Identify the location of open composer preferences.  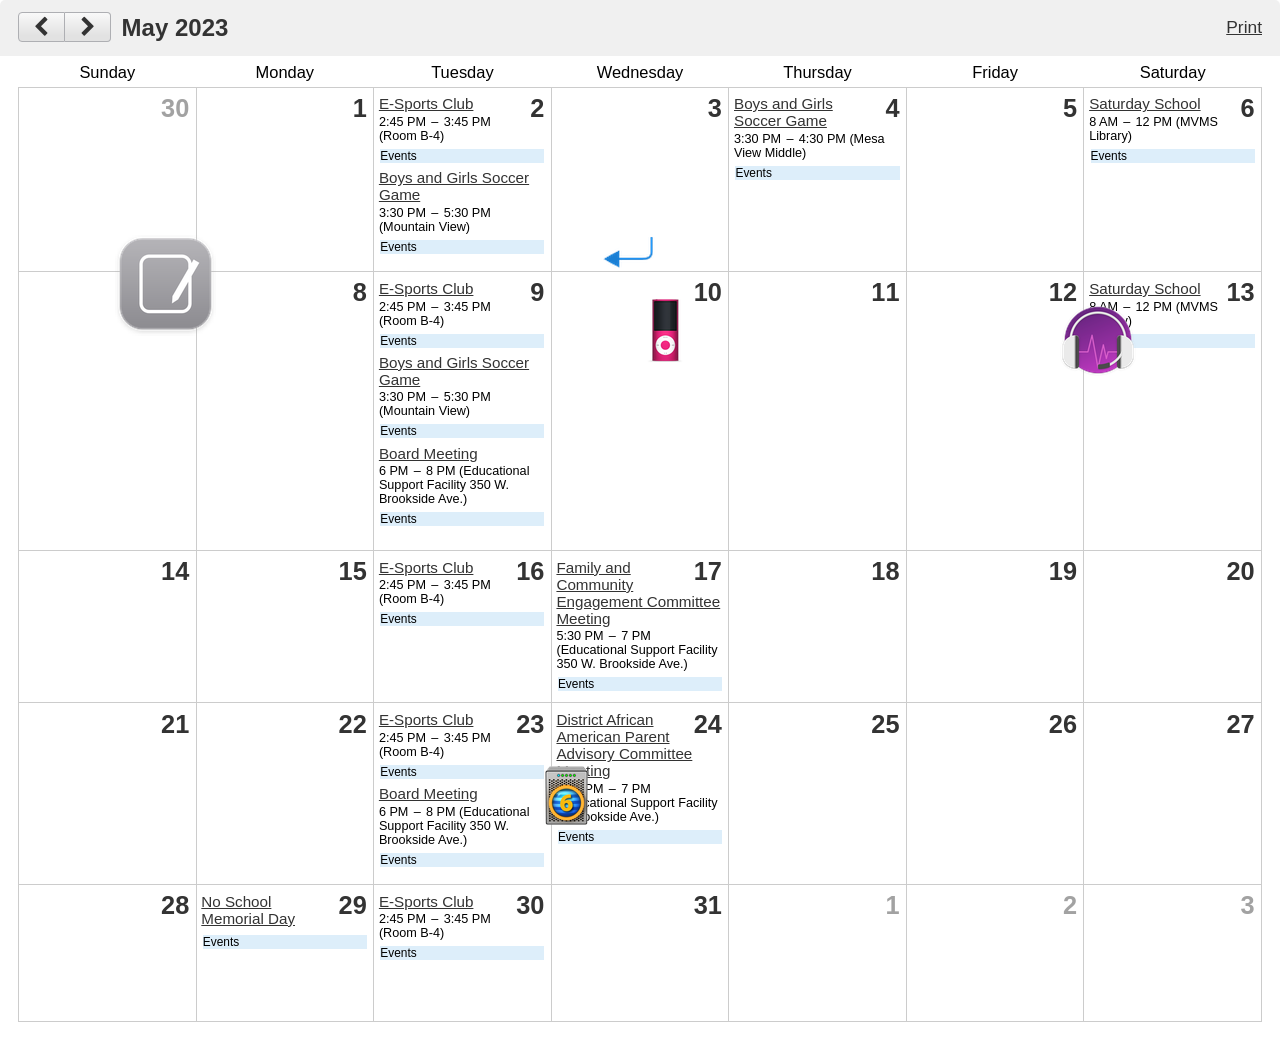
(165, 285).